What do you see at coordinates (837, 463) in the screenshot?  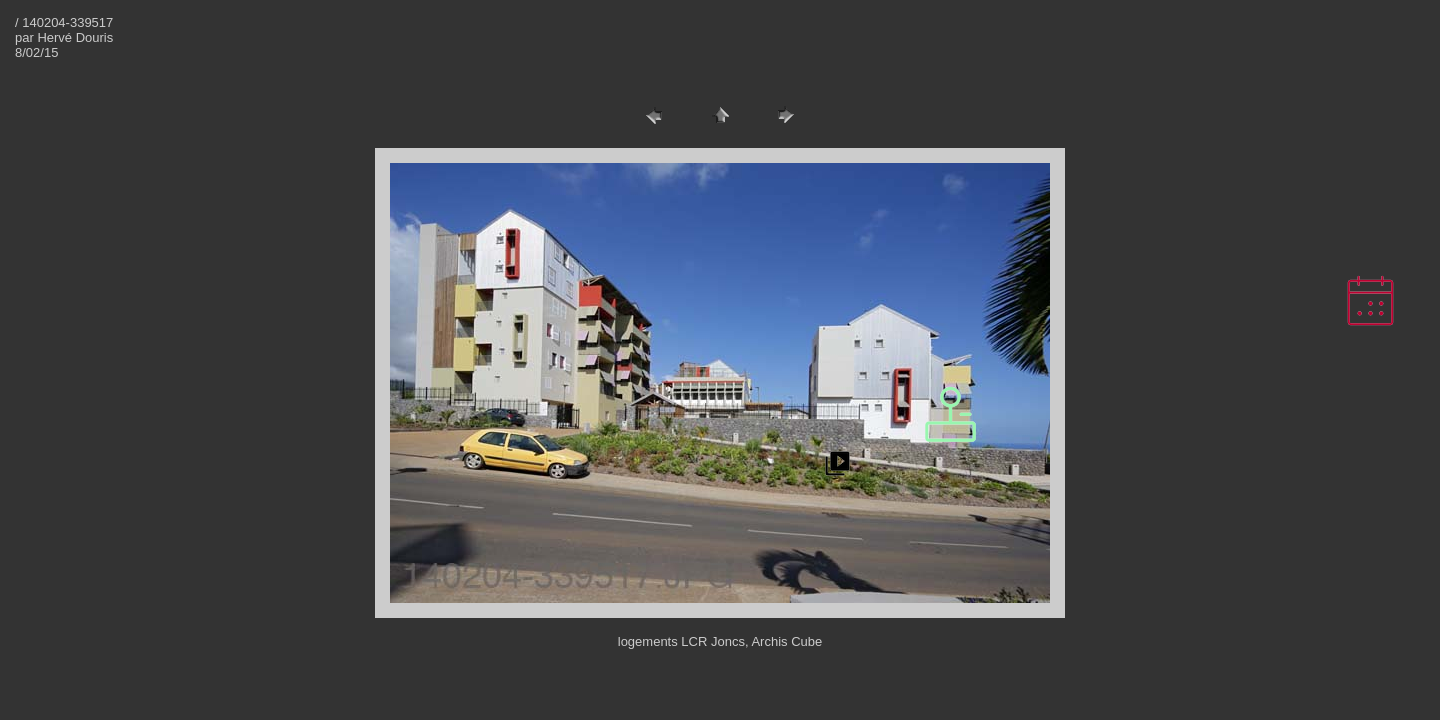 I see `access your video library` at bounding box center [837, 463].